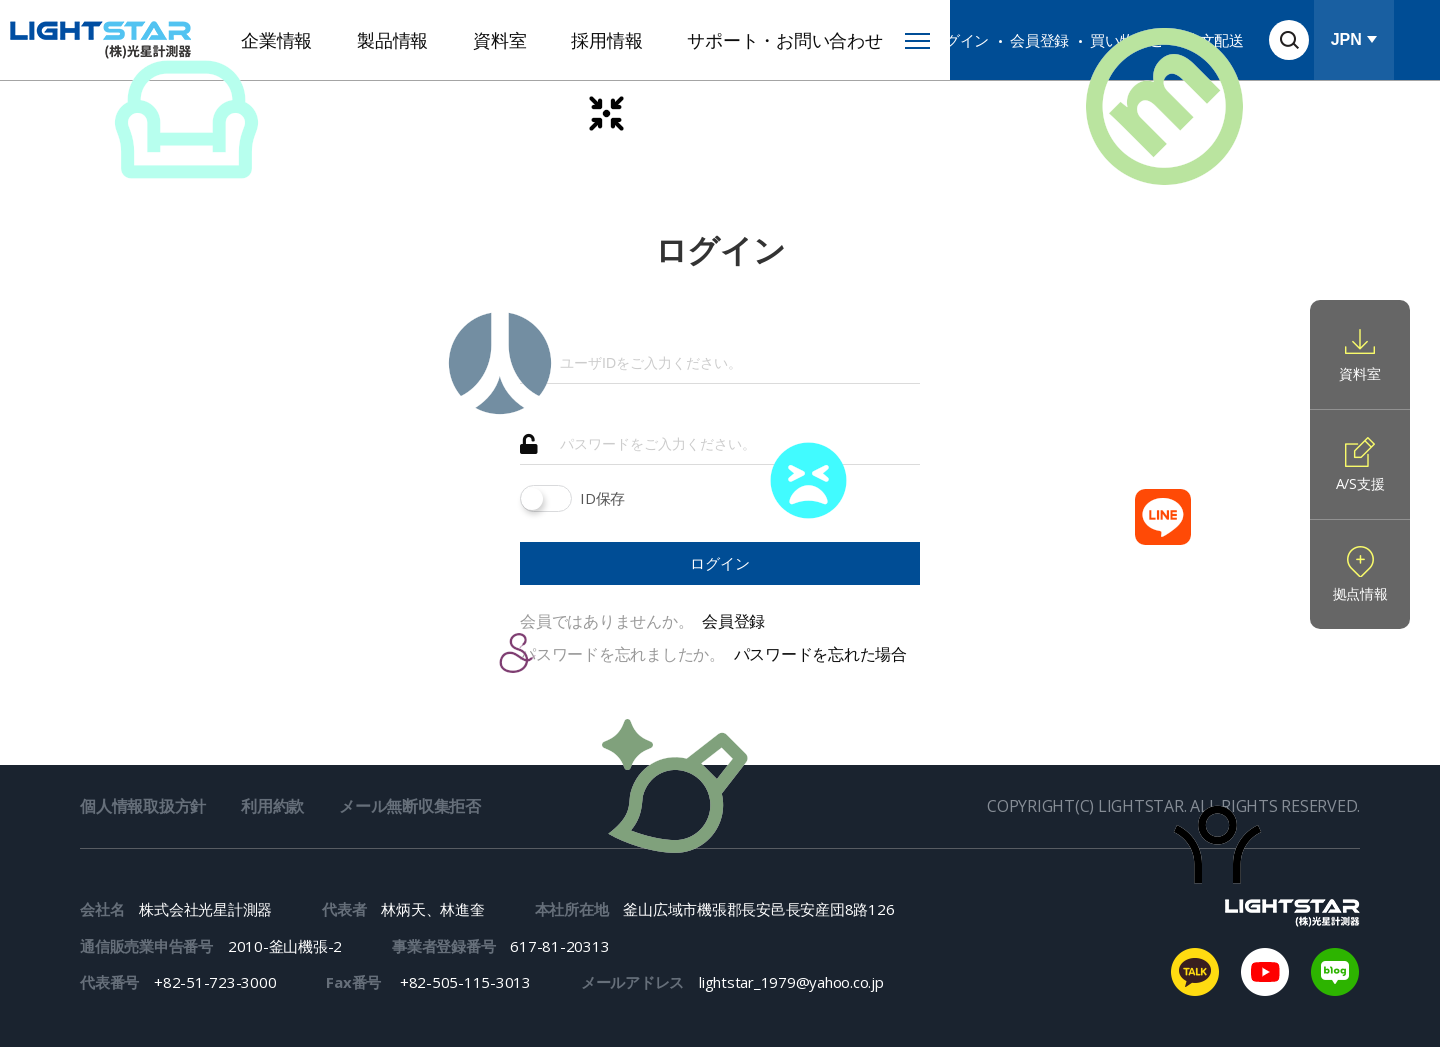  Describe the element at coordinates (1164, 106) in the screenshot. I see `visit metacritic website` at that location.